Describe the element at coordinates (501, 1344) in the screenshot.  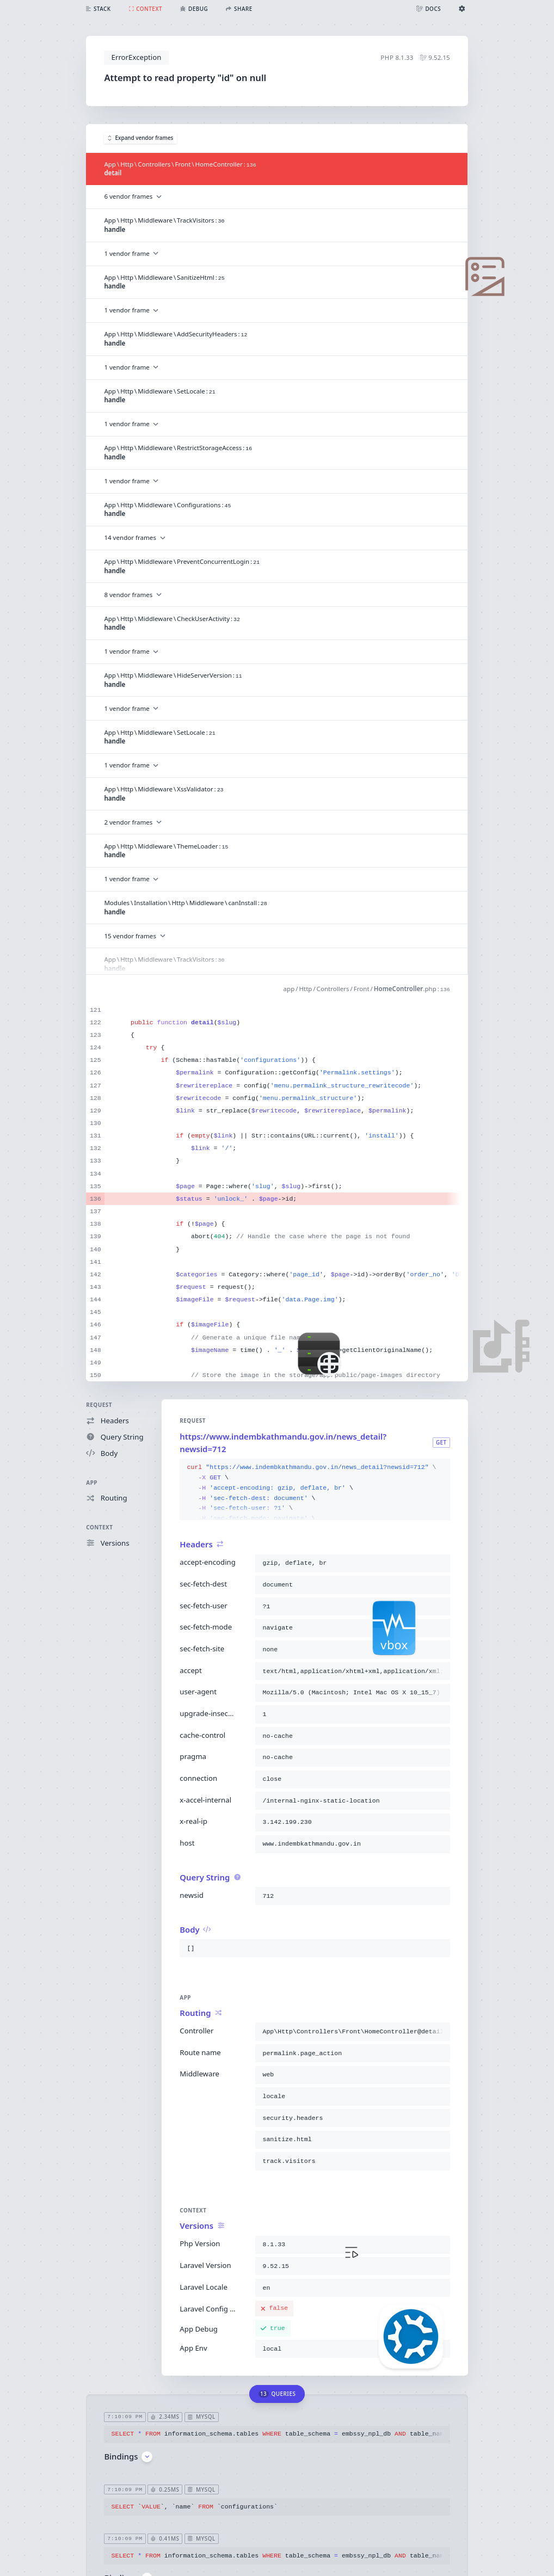
I see `audio device or sound card settings` at that location.